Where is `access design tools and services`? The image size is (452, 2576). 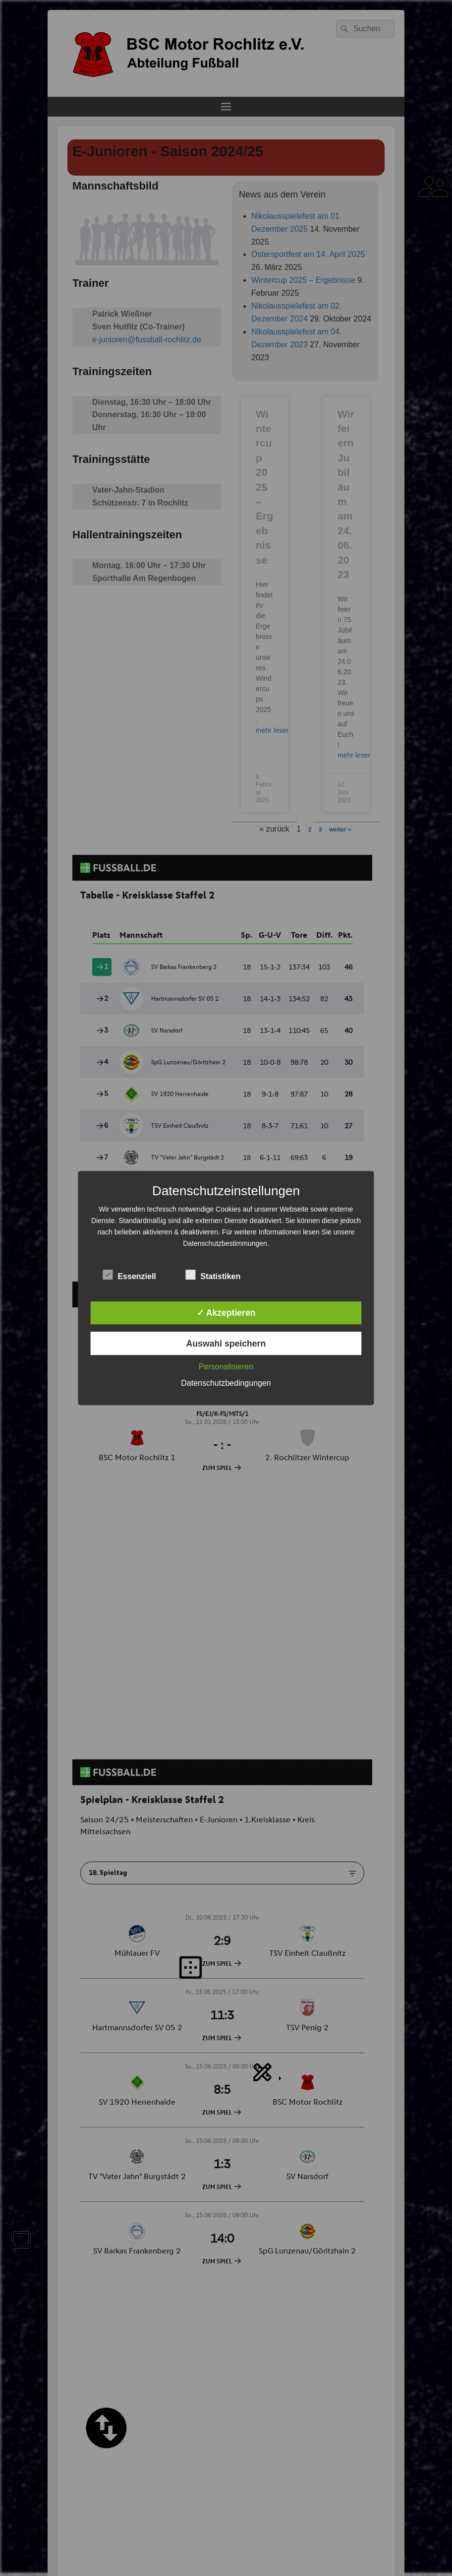
access design tools and services is located at coordinates (262, 2072).